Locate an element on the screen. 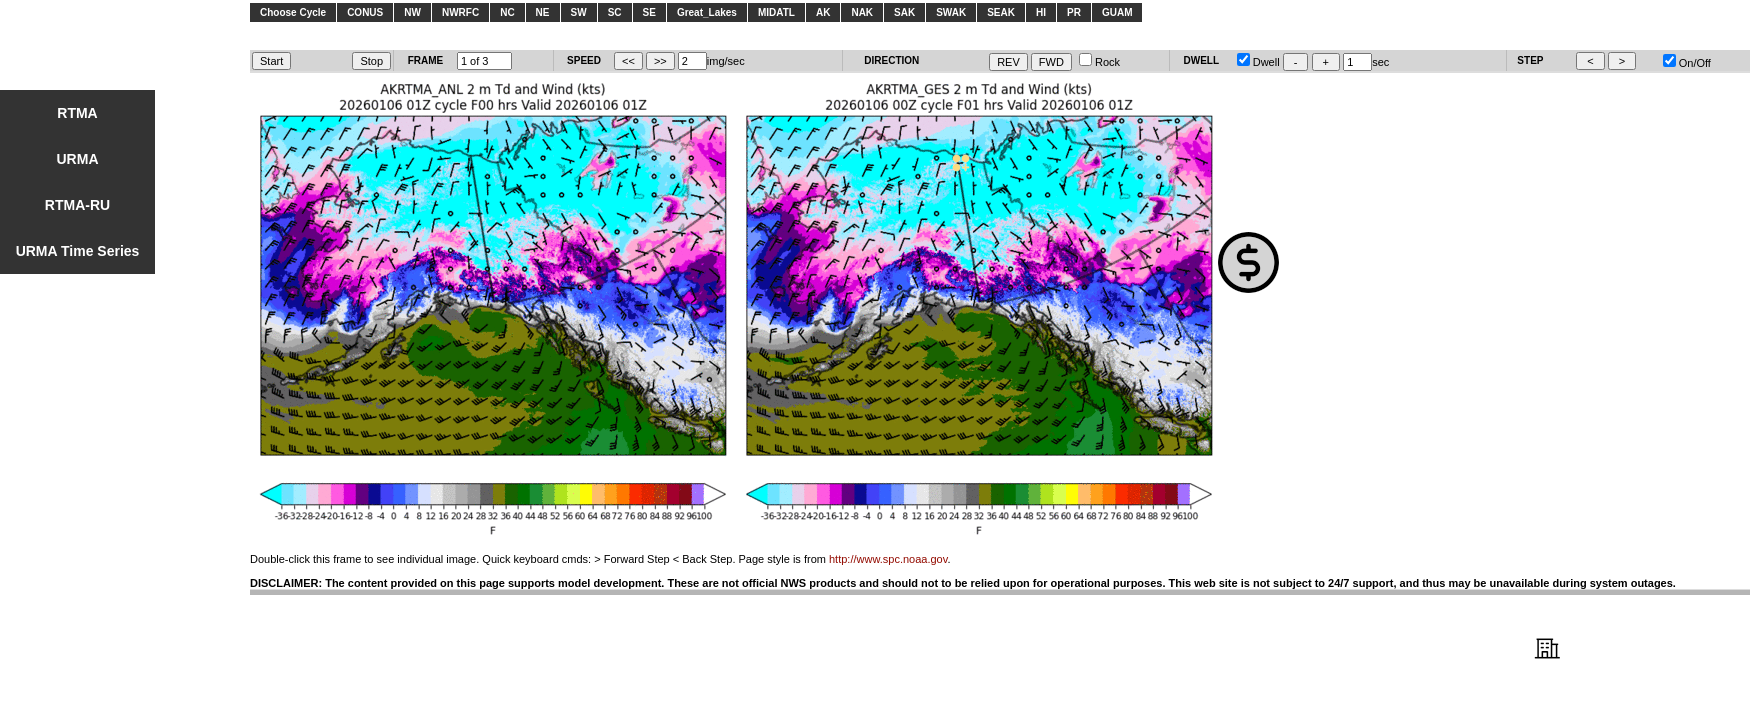 The image size is (1750, 720). view office or workplace location is located at coordinates (1546, 648).